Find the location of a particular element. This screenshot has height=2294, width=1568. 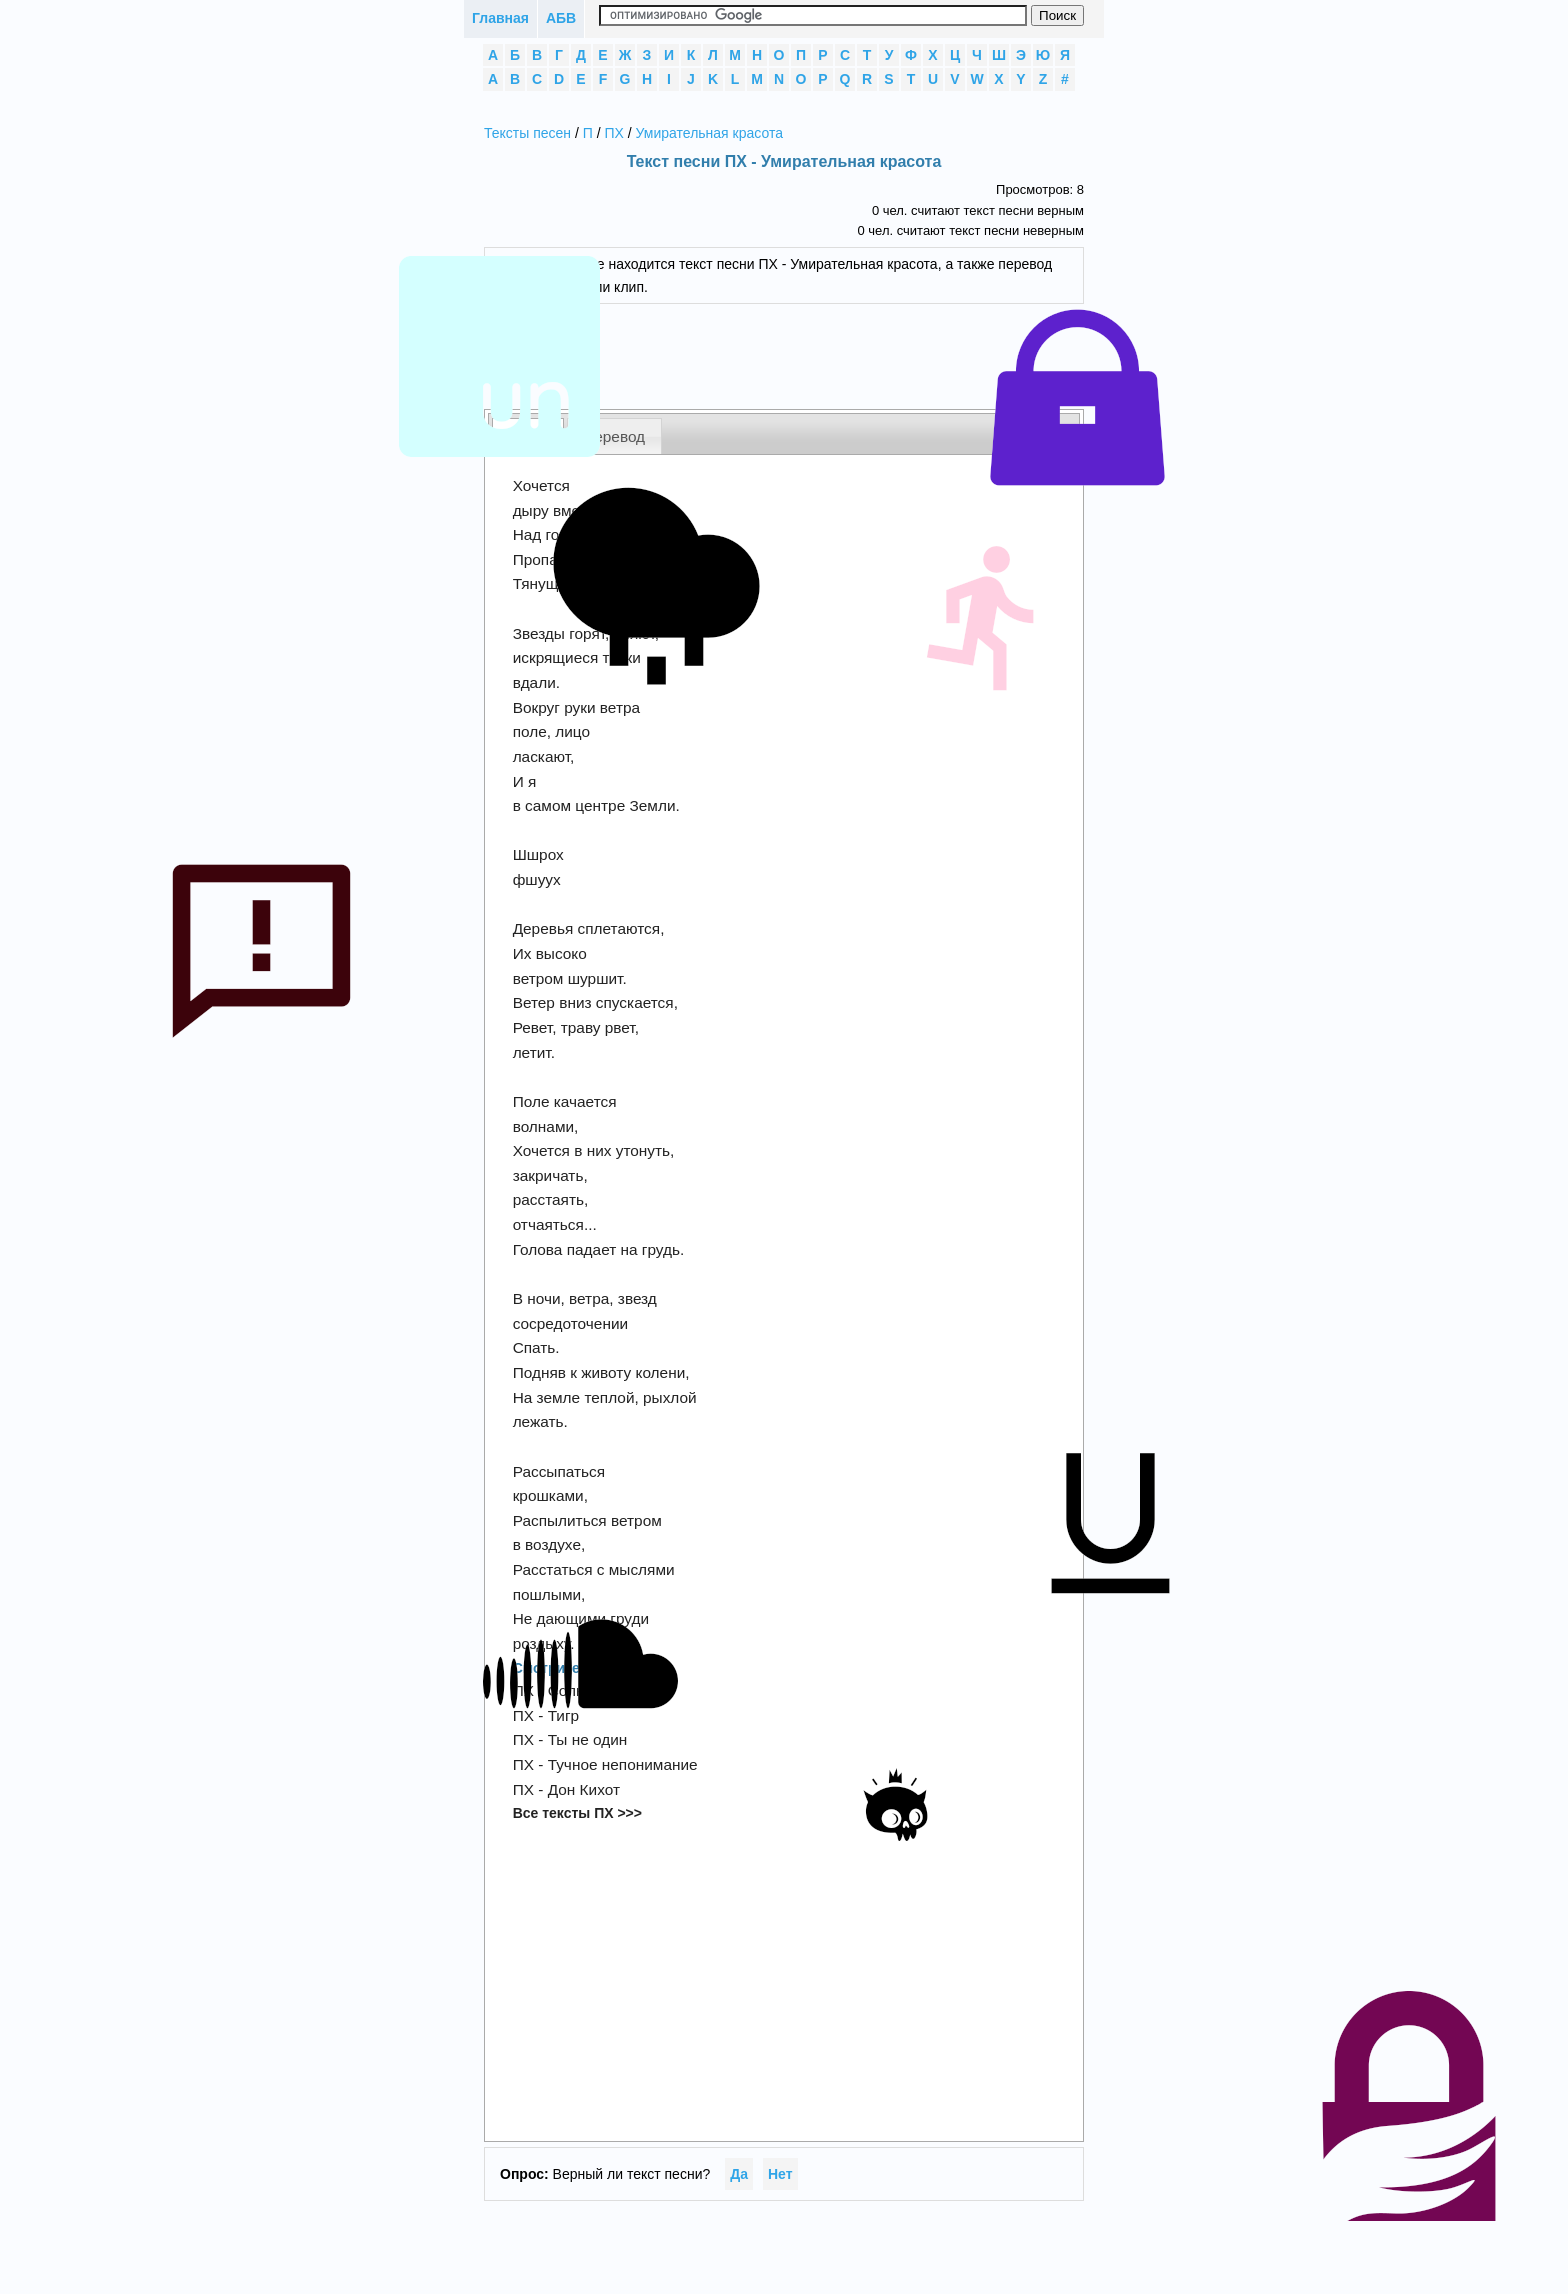

unjs javascript tools logo is located at coordinates (499, 356).